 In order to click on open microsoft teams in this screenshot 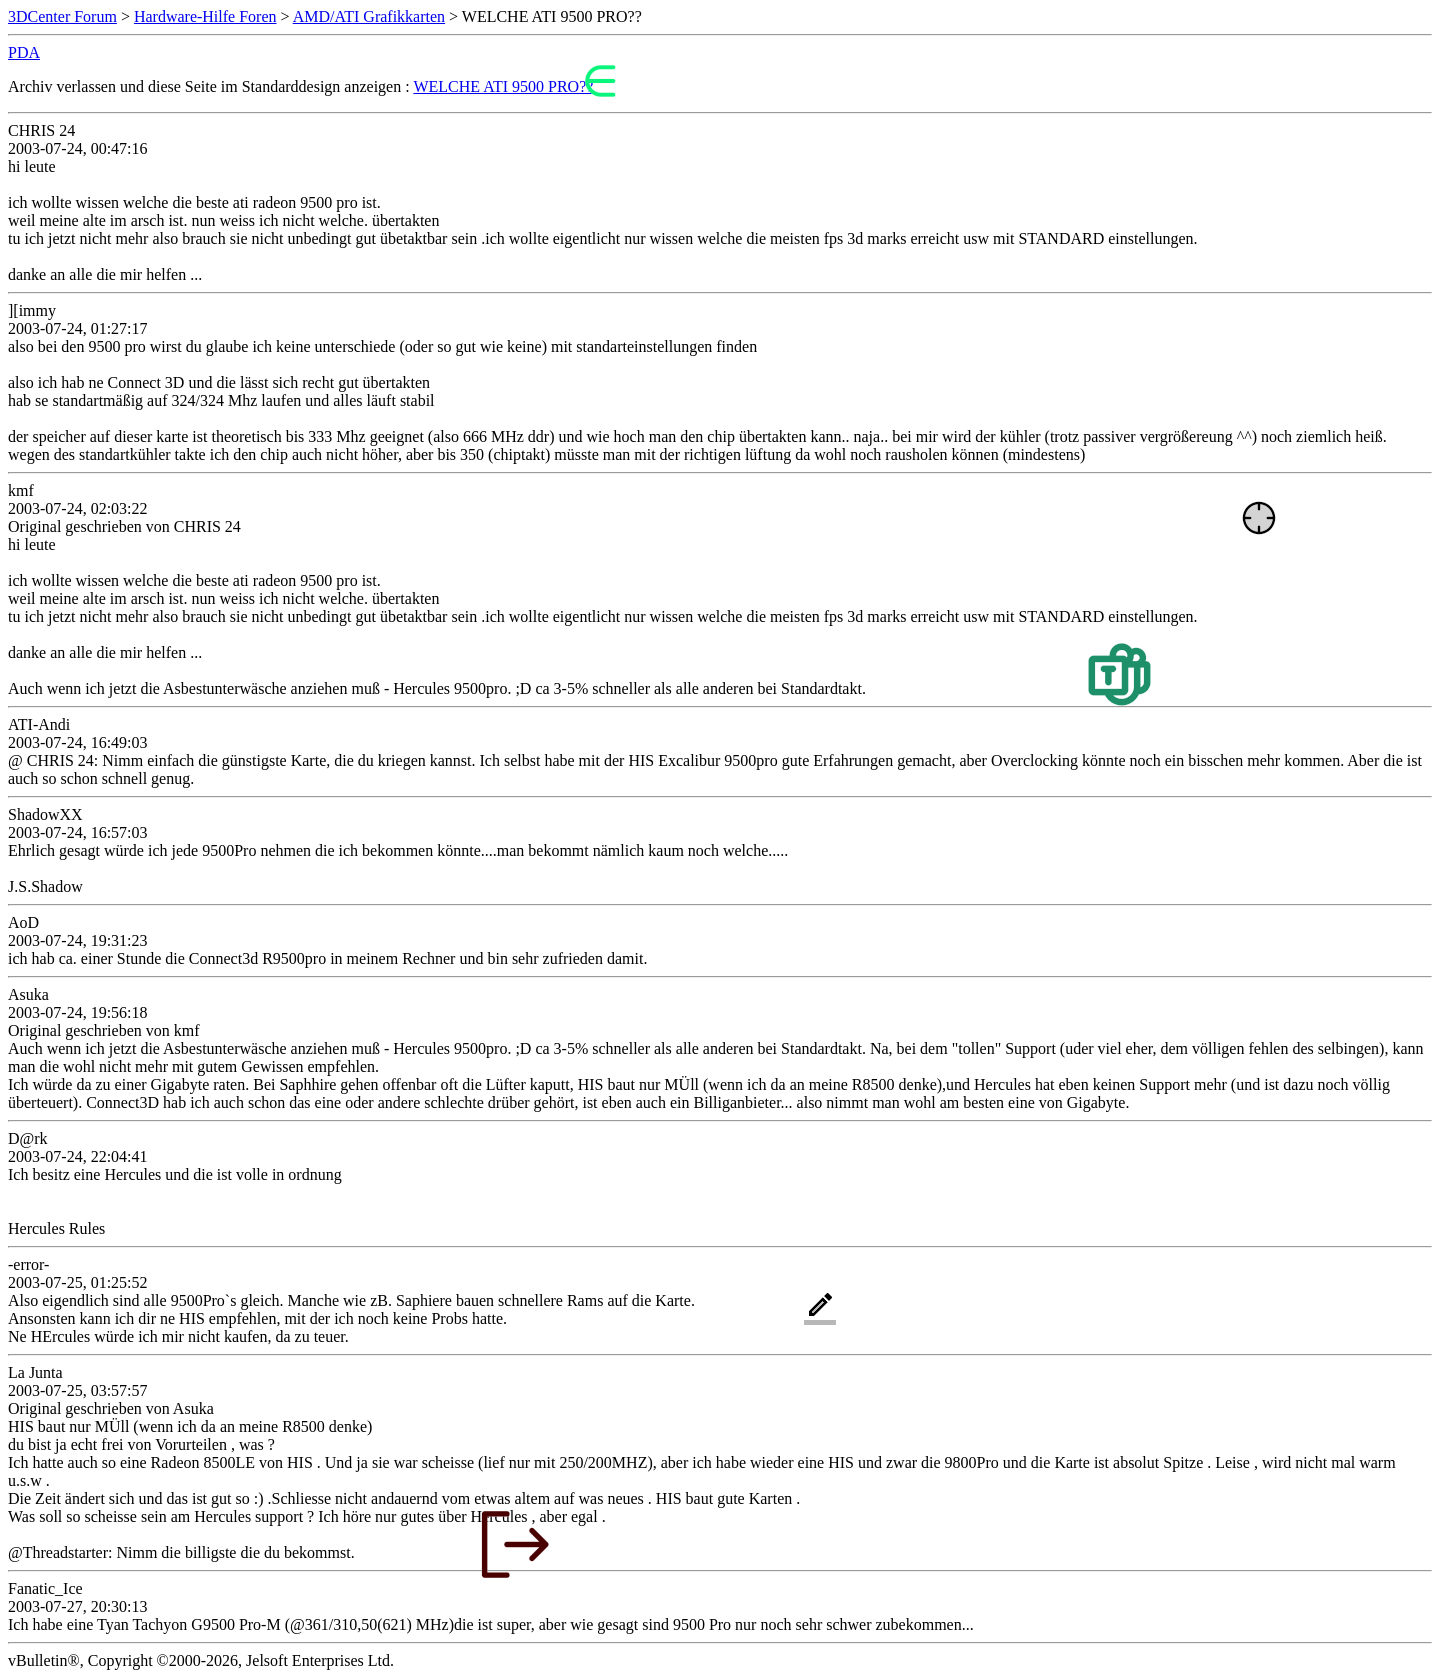, I will do `click(1119, 675)`.